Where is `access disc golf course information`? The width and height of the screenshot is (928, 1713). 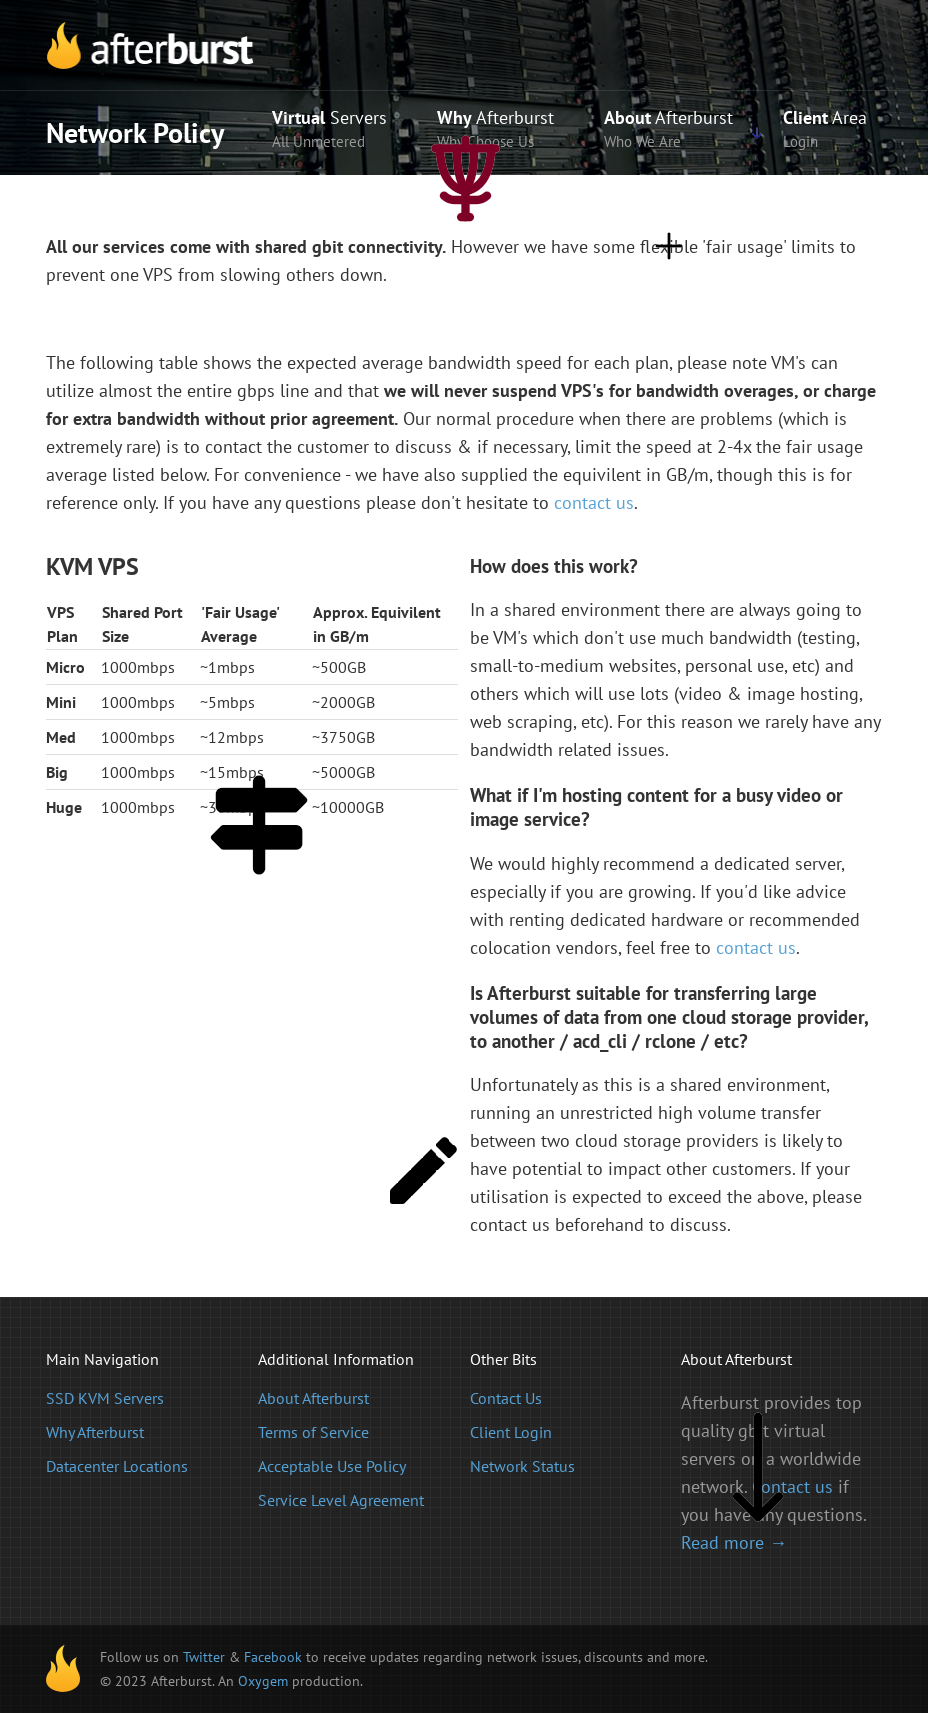 access disc golf course information is located at coordinates (465, 178).